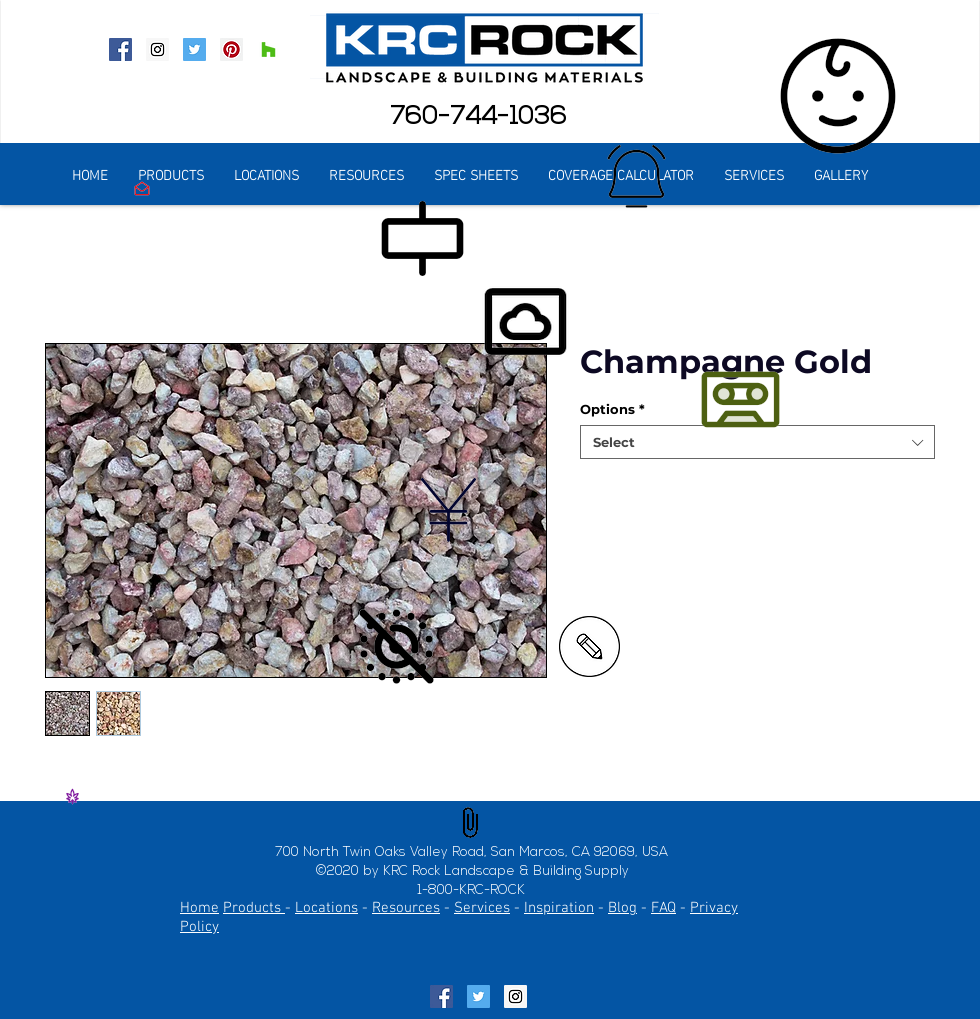 This screenshot has width=980, height=1019. Describe the element at coordinates (72, 796) in the screenshot. I see `indicates cannabis-related content or products` at that location.